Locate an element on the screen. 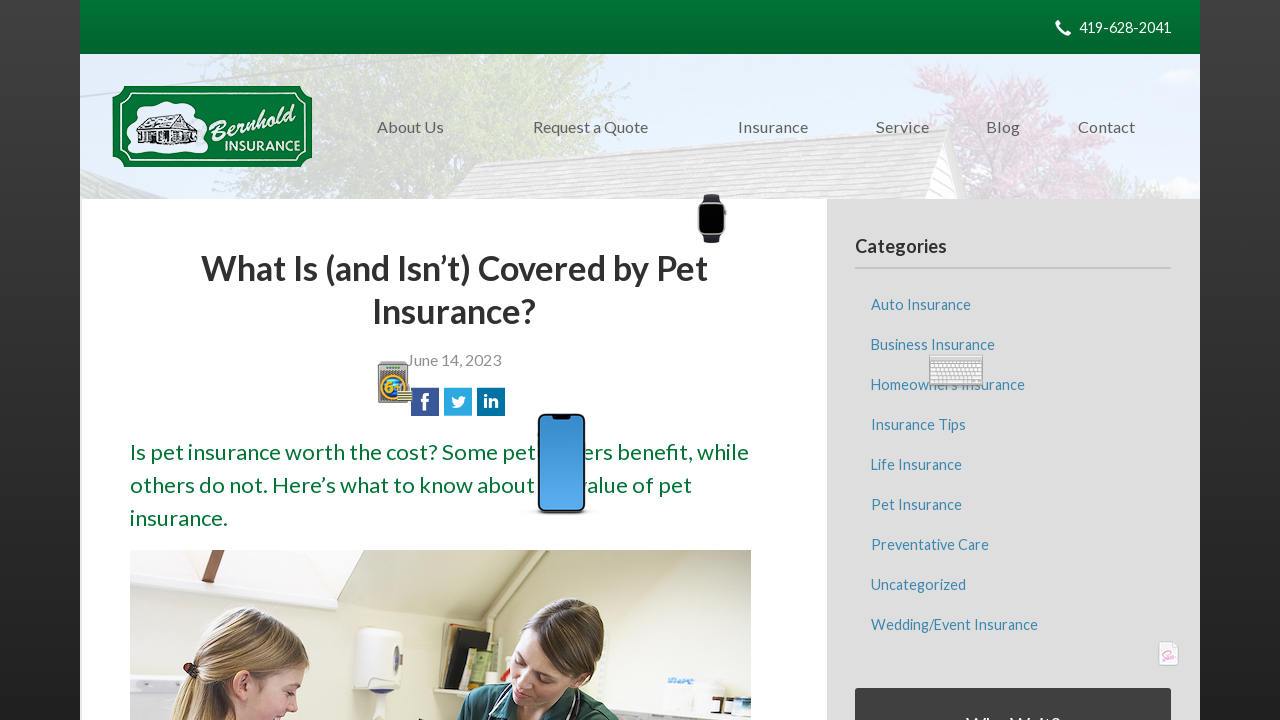  indicates a sass stylesheet file is located at coordinates (1168, 653).